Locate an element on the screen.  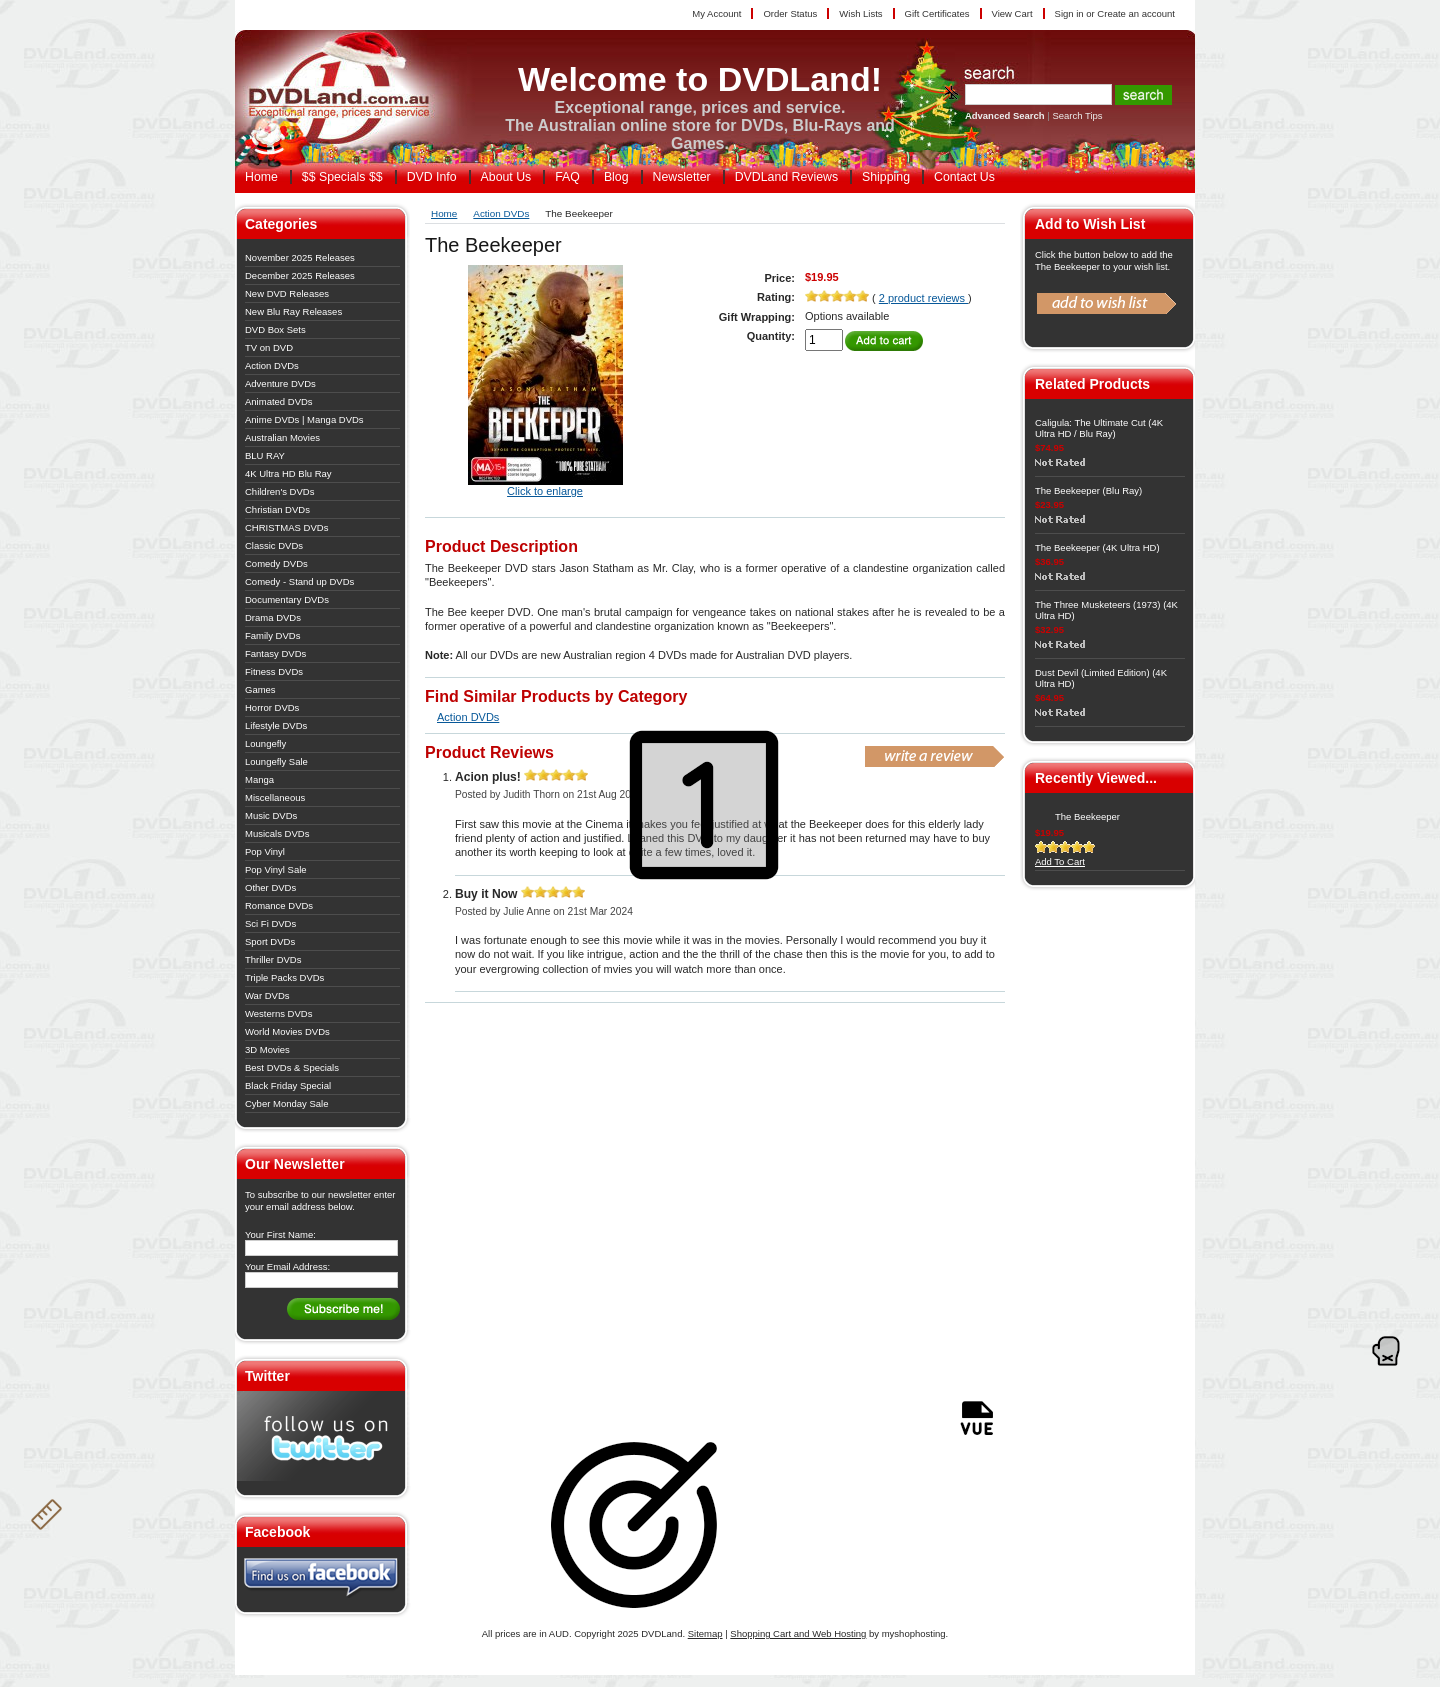
indicates first item or step in a sequence is located at coordinates (704, 805).